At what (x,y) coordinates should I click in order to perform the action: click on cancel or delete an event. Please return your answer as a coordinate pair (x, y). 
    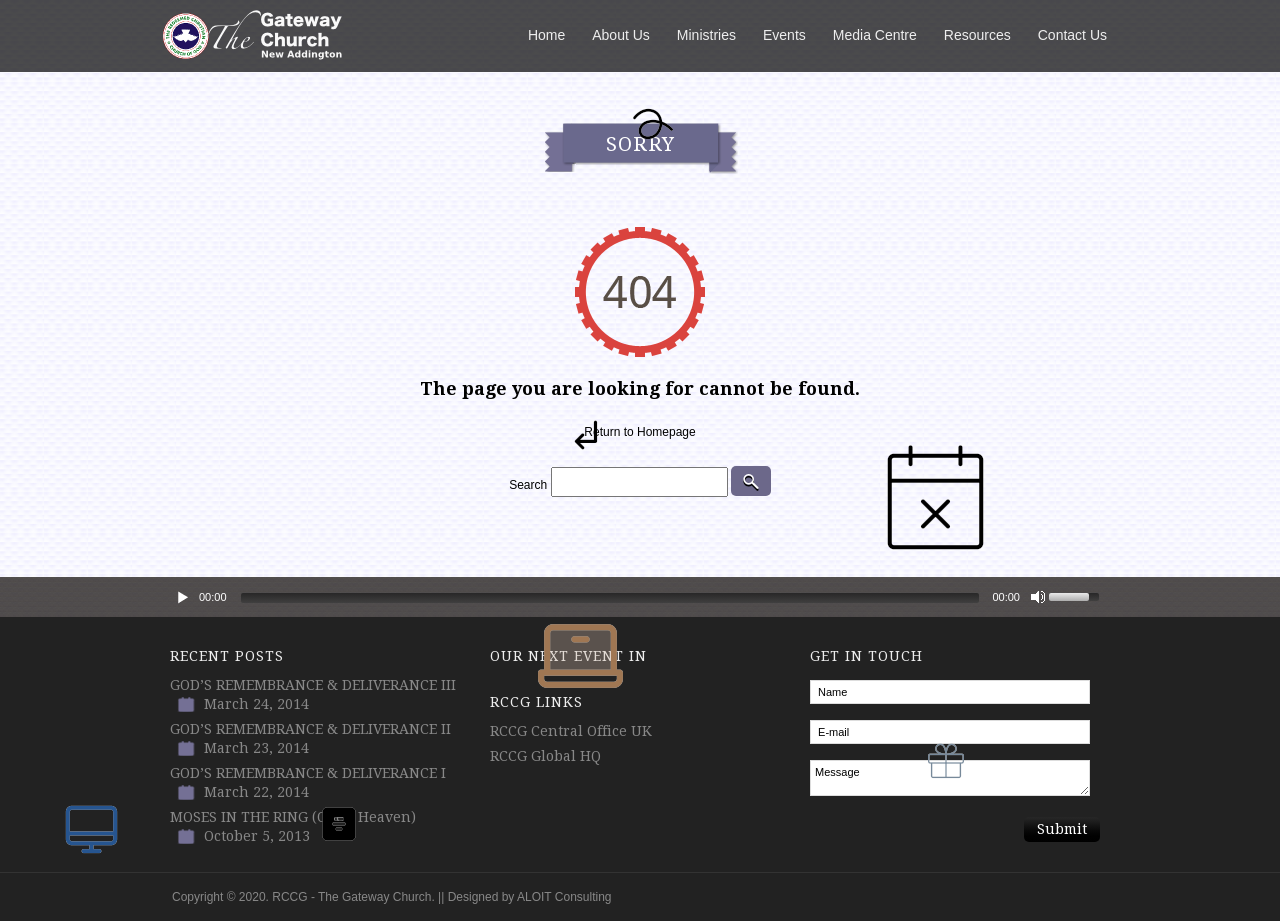
    Looking at the image, I should click on (935, 501).